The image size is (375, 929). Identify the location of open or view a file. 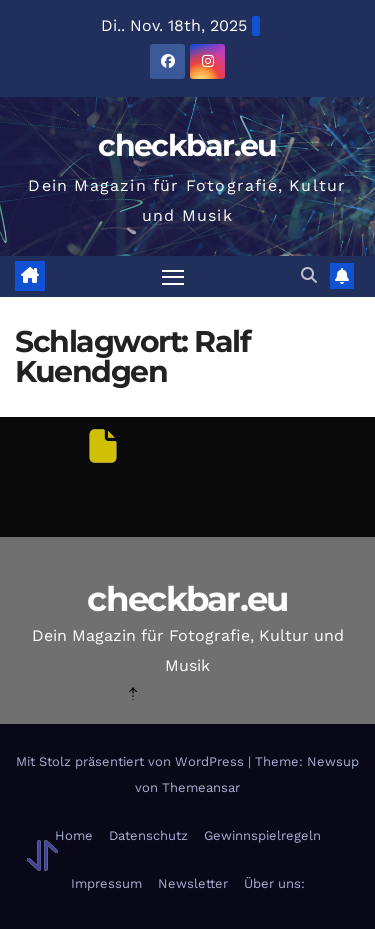
(103, 446).